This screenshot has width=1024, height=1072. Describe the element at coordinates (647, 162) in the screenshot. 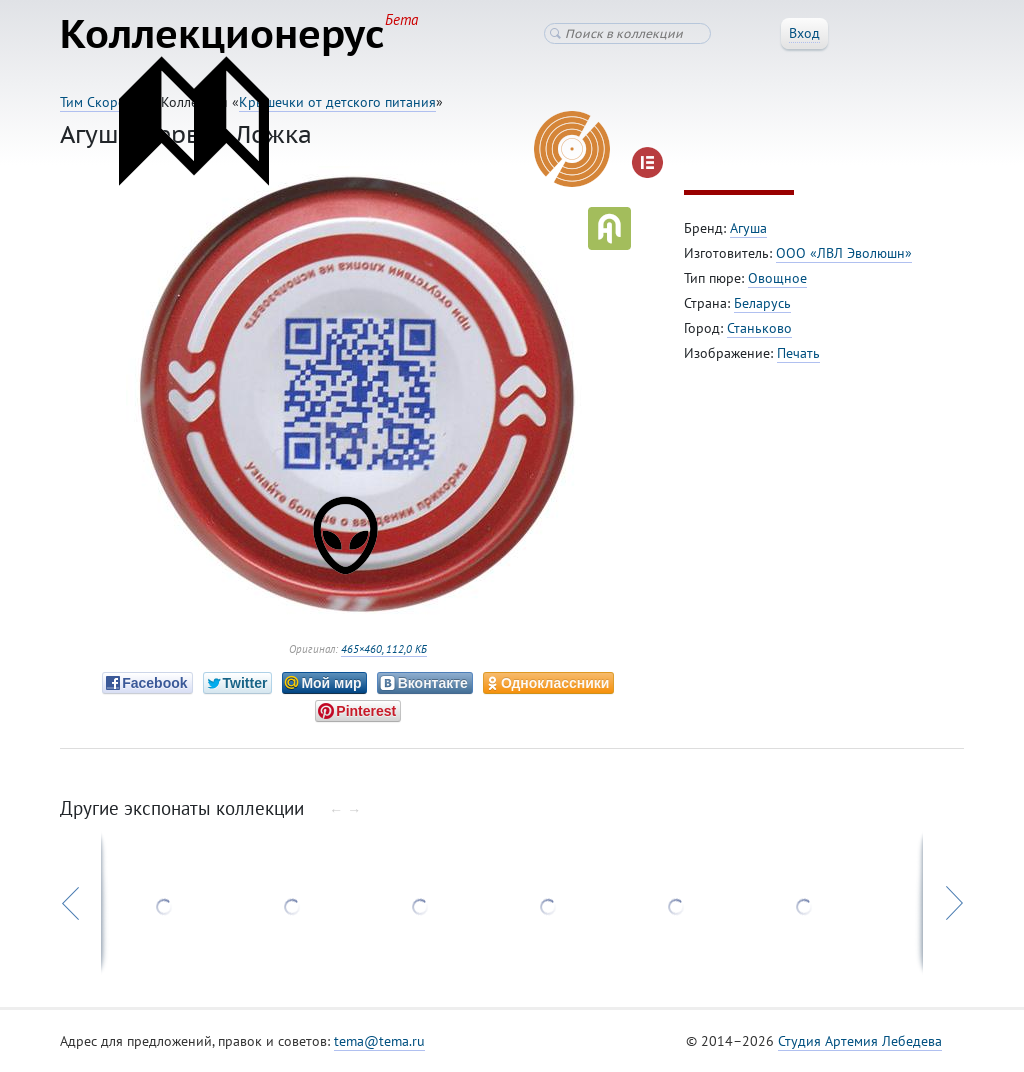

I see `elementor website builder logo` at that location.